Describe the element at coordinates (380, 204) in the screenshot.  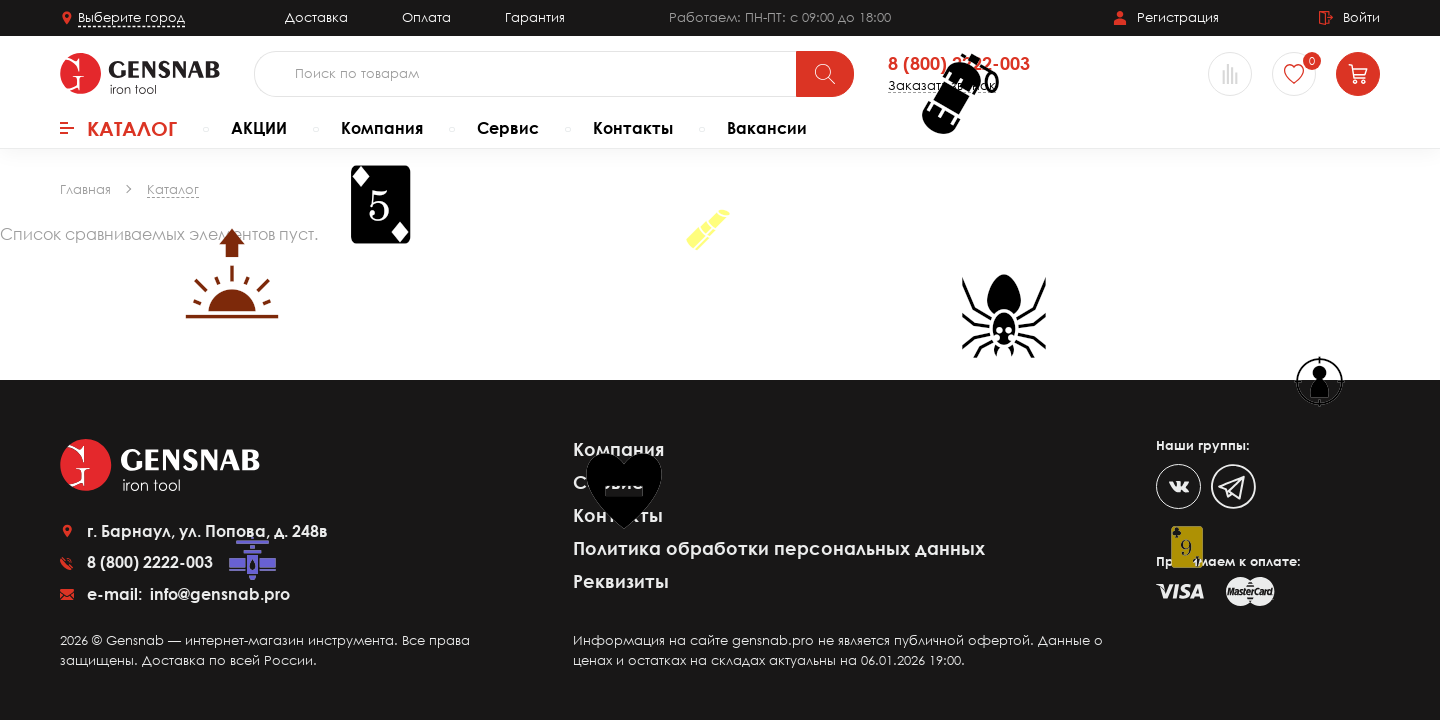
I see `five of diamonds playing card` at that location.